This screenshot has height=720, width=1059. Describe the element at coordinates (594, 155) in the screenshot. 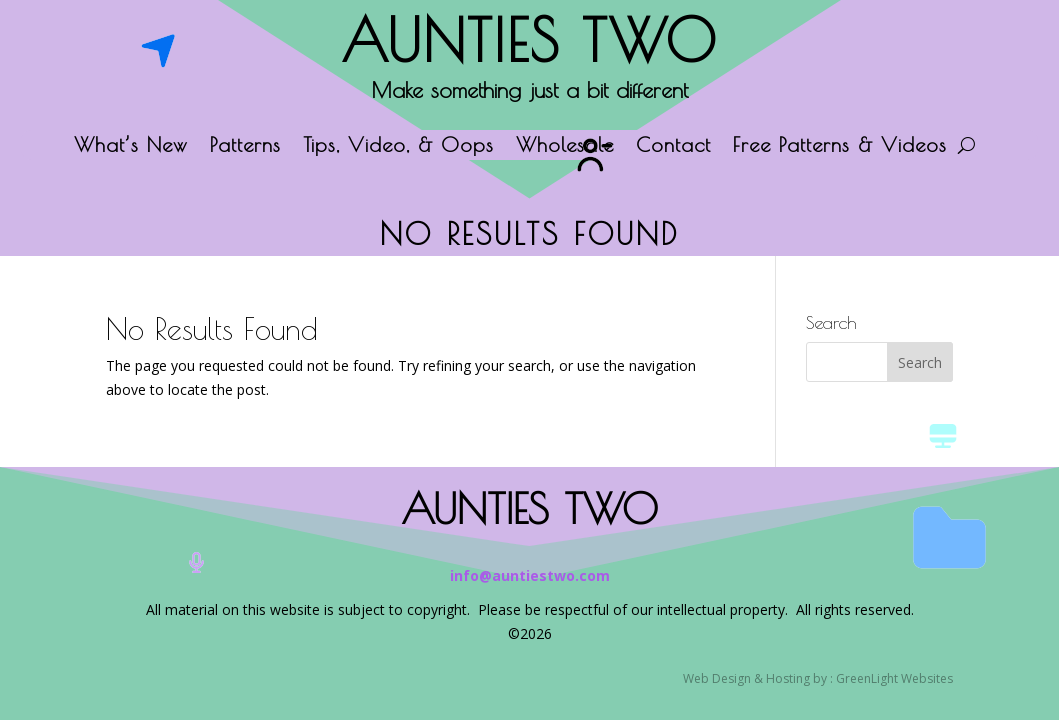

I see `remove a contact or friend` at that location.